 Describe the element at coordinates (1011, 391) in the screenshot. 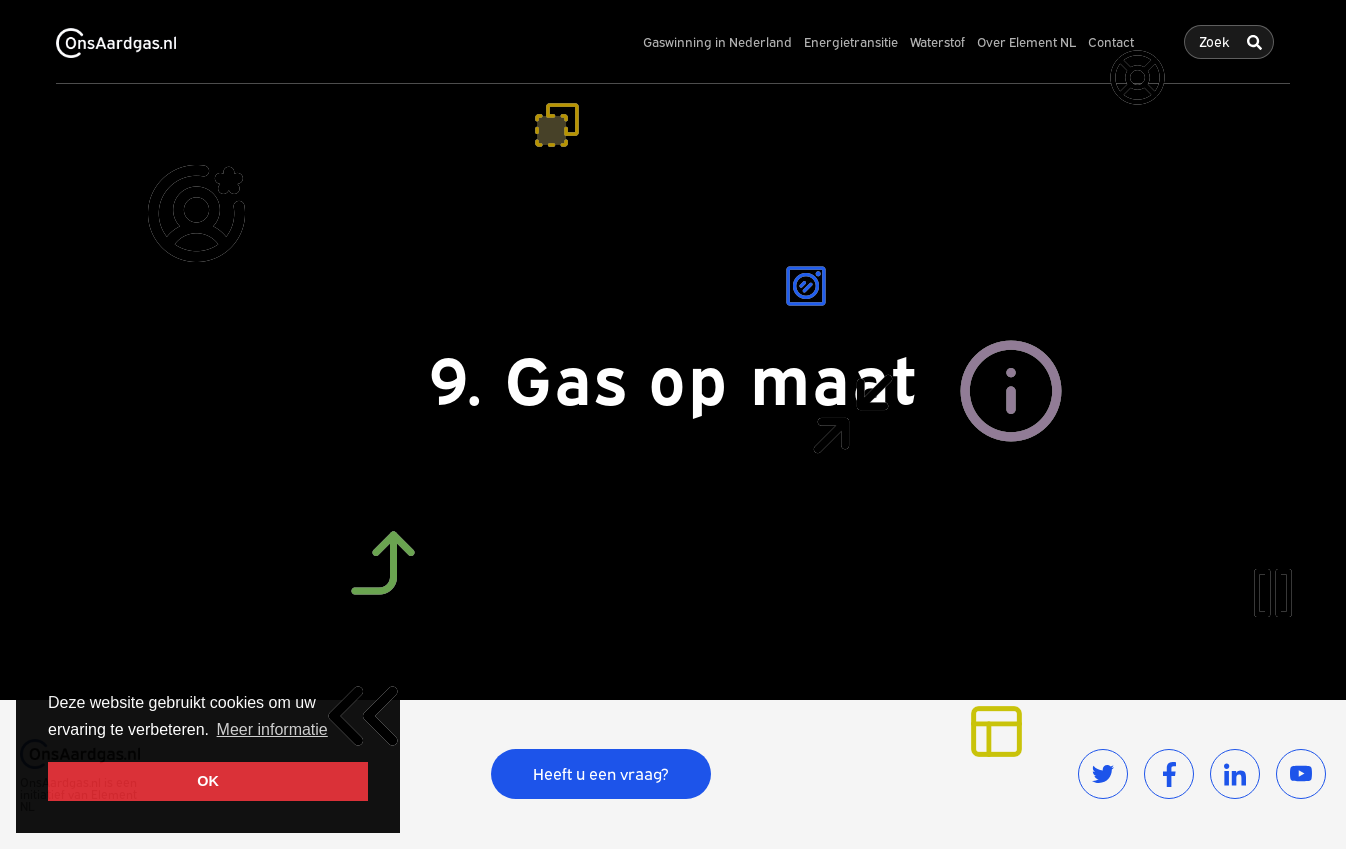

I see `view more information or details` at that location.